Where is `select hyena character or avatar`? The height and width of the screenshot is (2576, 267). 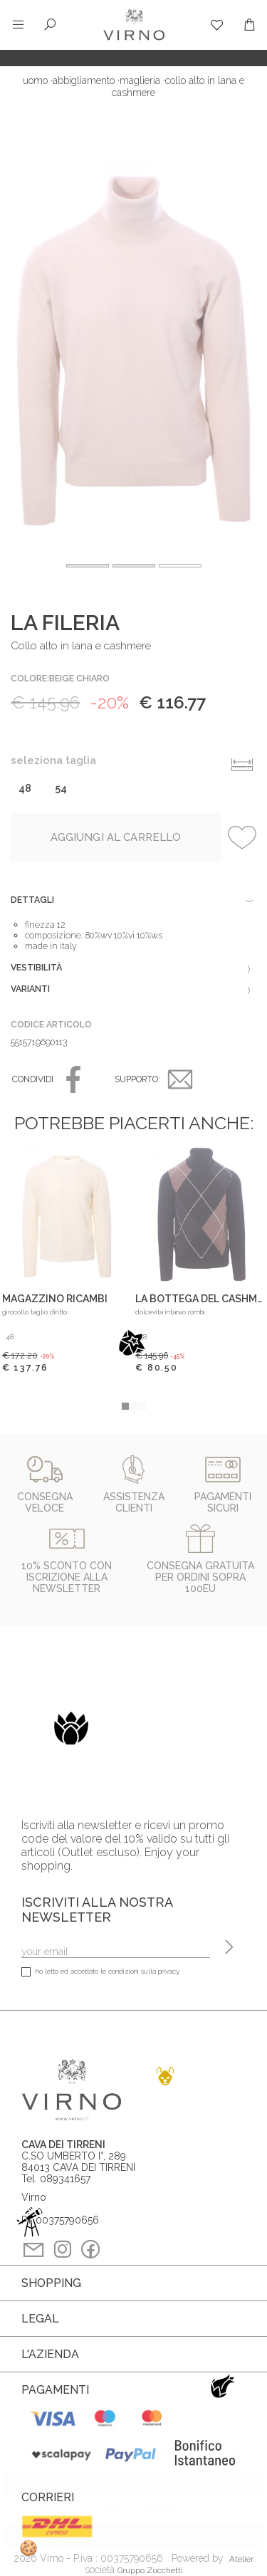
select hyena character or avatar is located at coordinates (165, 2076).